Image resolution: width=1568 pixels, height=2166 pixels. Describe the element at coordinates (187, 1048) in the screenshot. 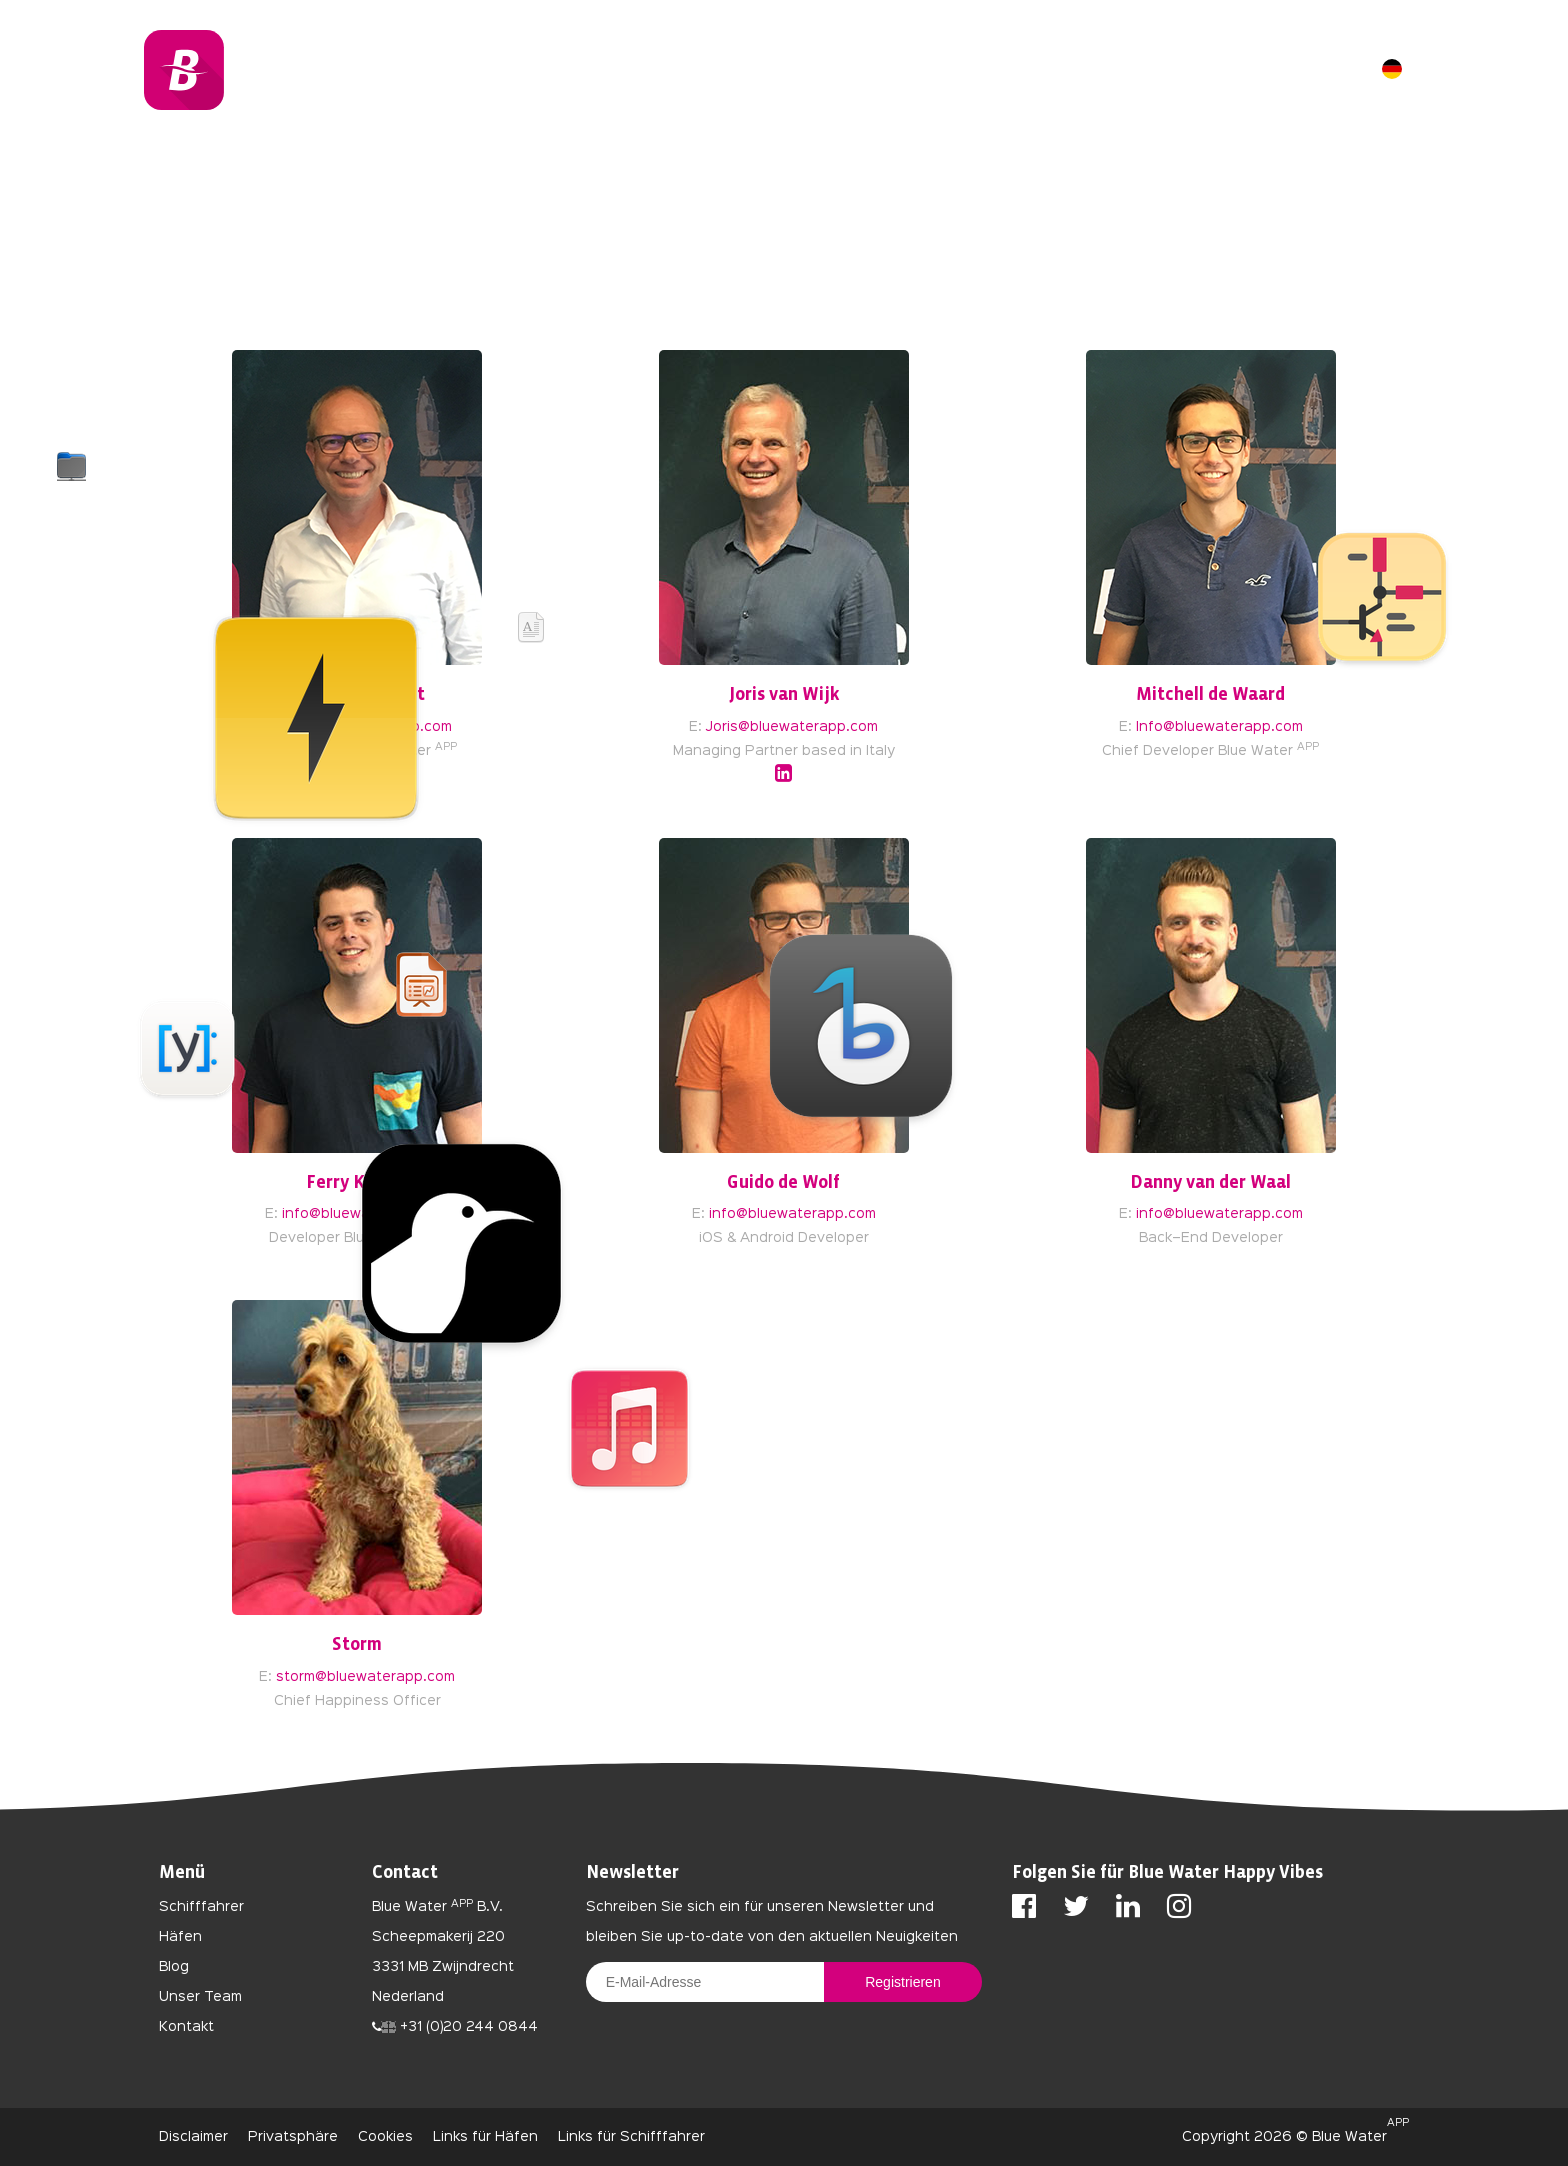

I see `open jupyter notebook for interactive python coding` at that location.